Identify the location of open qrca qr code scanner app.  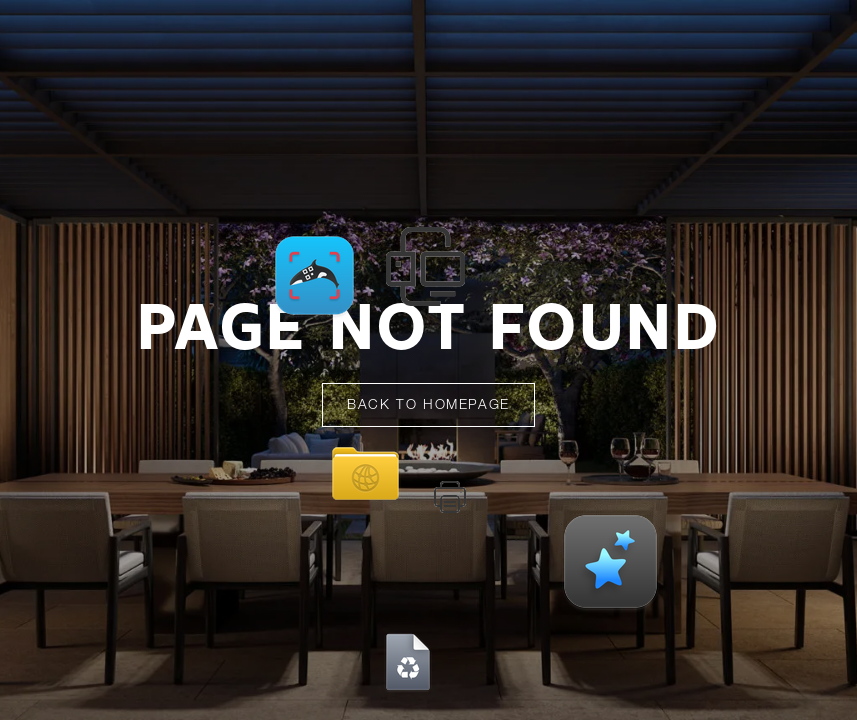
(314, 275).